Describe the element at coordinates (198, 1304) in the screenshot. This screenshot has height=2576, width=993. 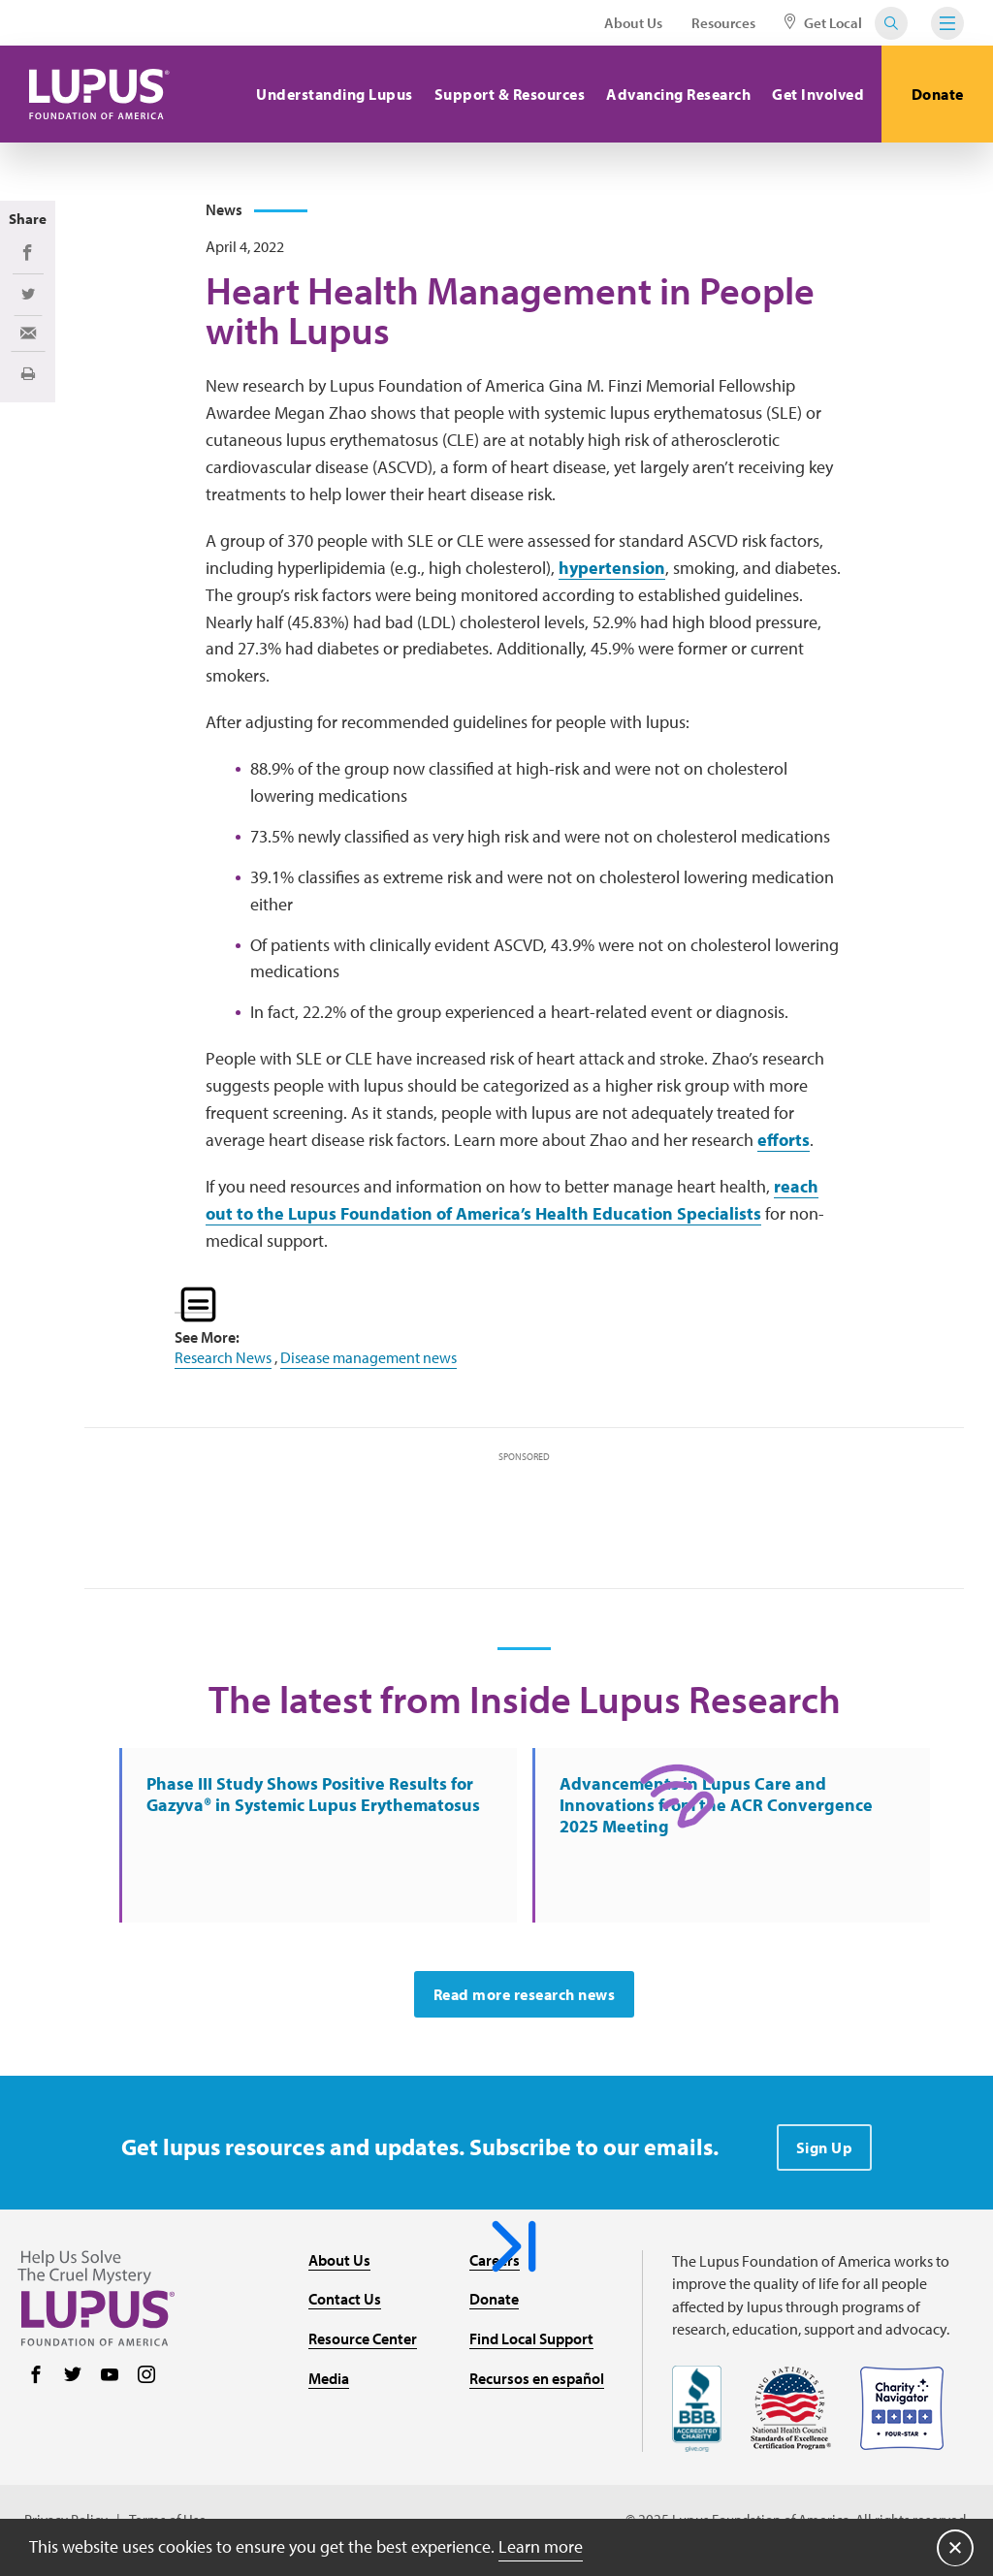
I see `indicates equality or comparison function` at that location.